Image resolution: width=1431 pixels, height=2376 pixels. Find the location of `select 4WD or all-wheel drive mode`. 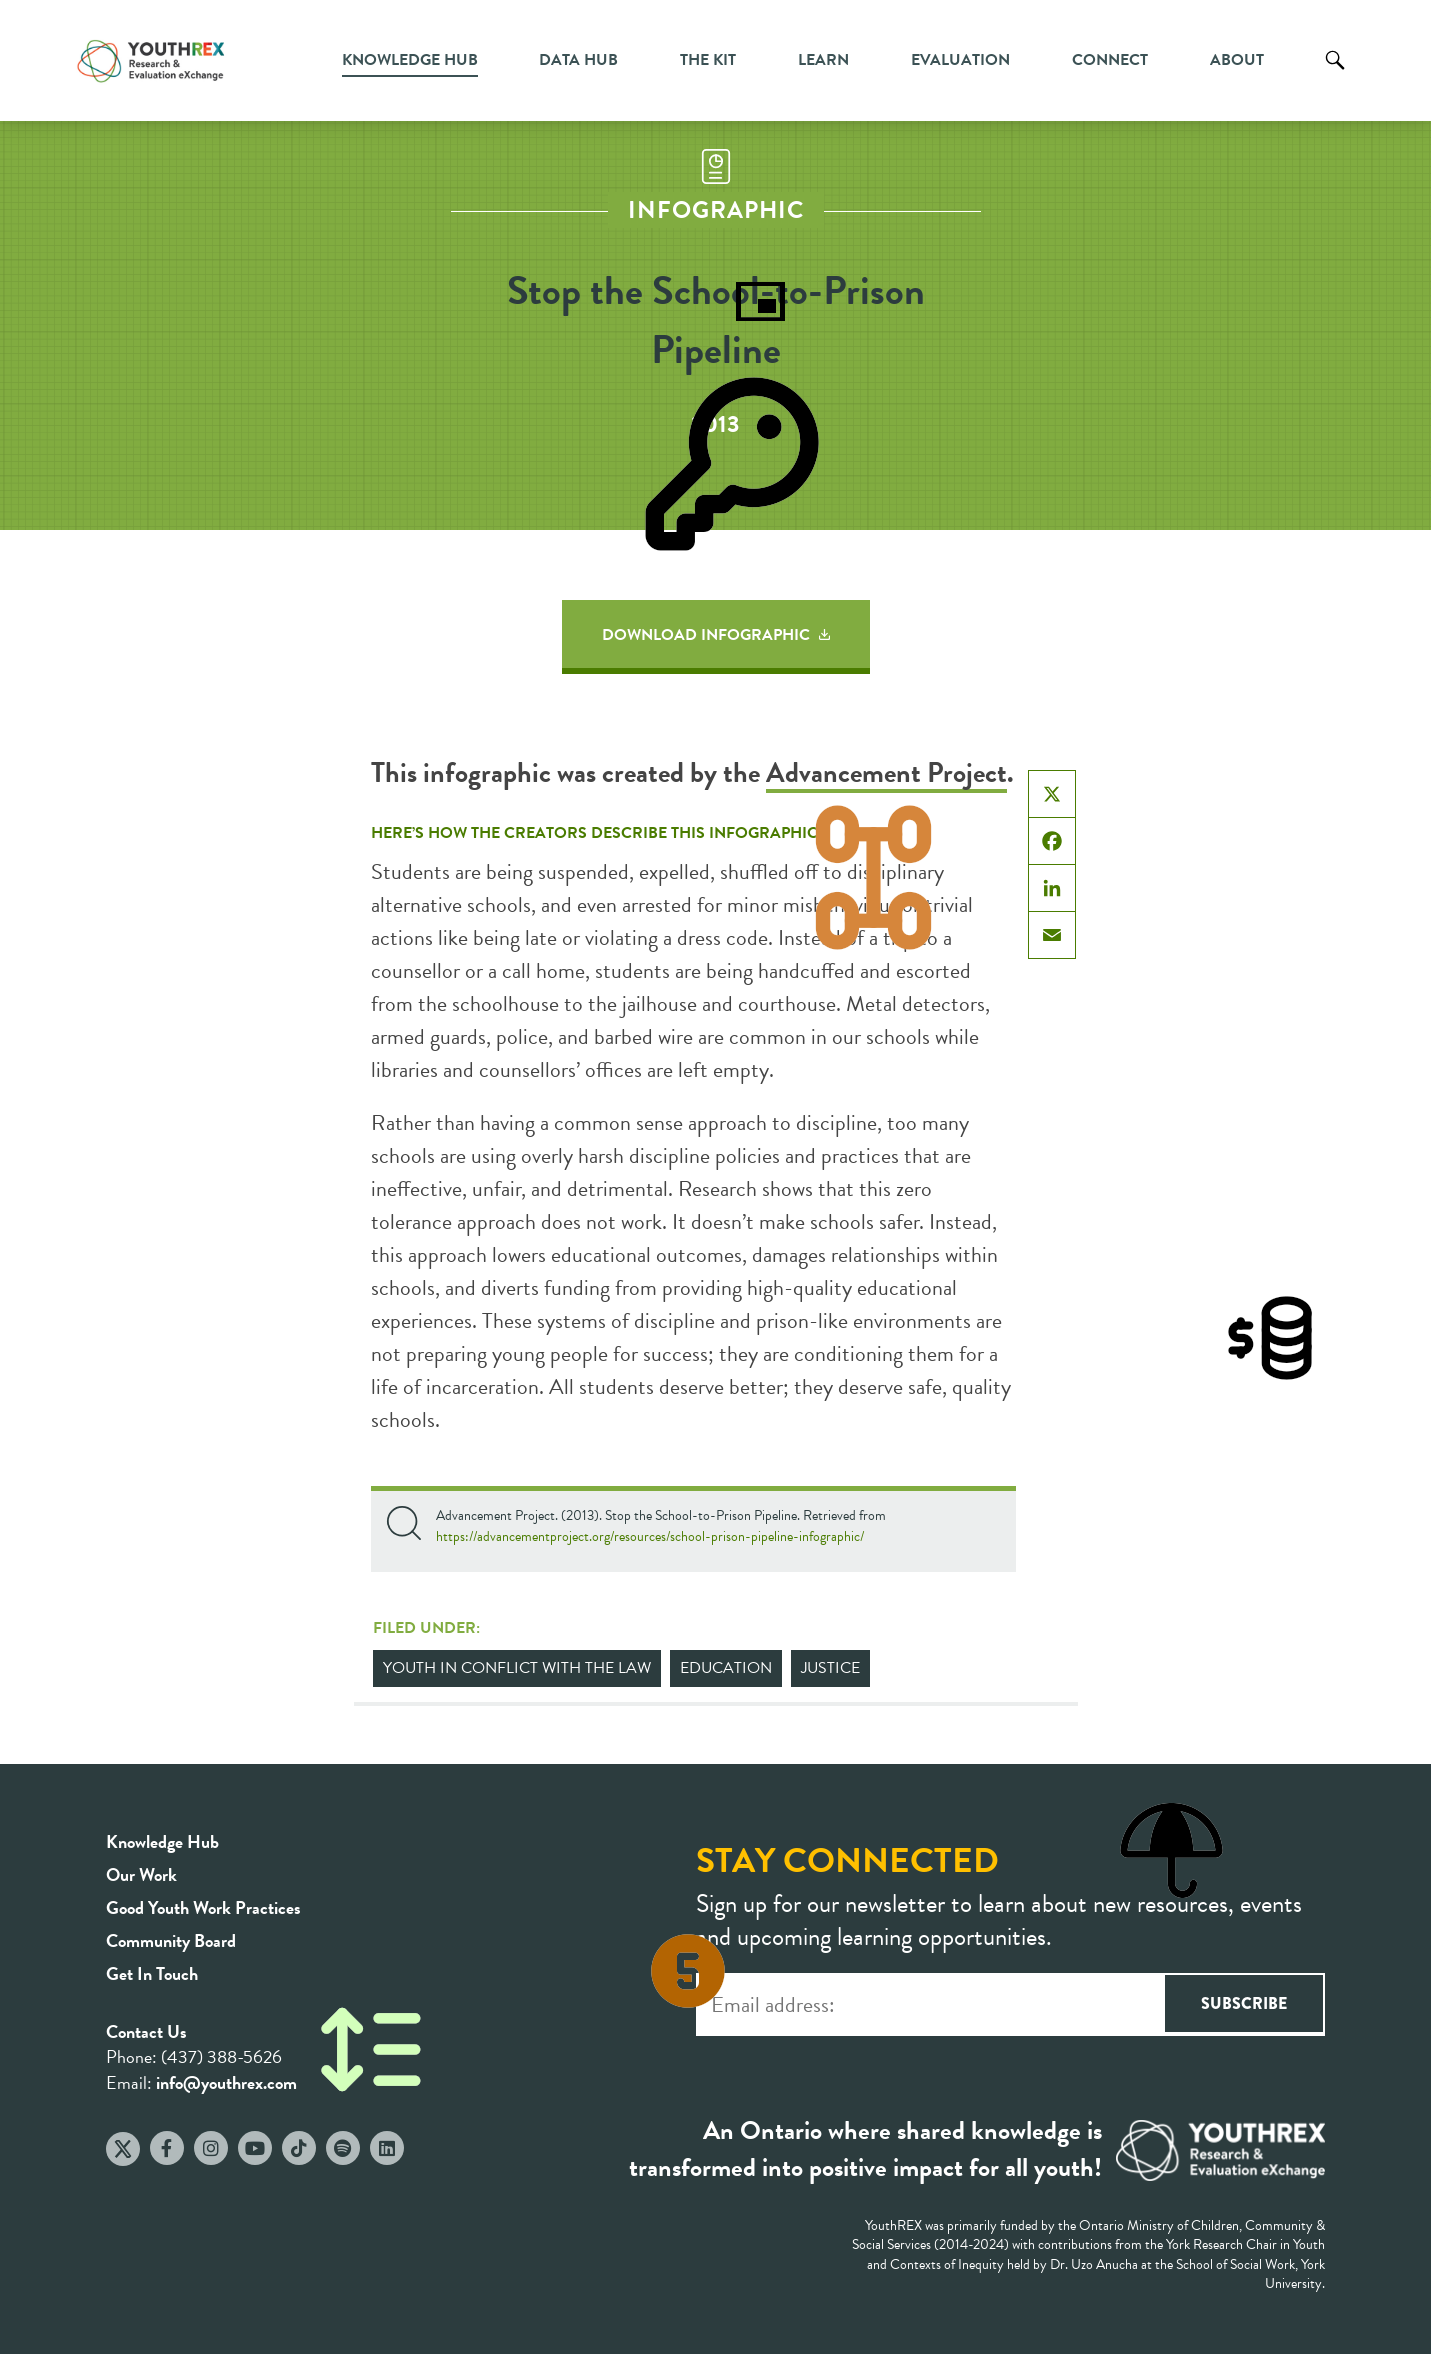

select 4WD or all-wheel drive mode is located at coordinates (873, 877).